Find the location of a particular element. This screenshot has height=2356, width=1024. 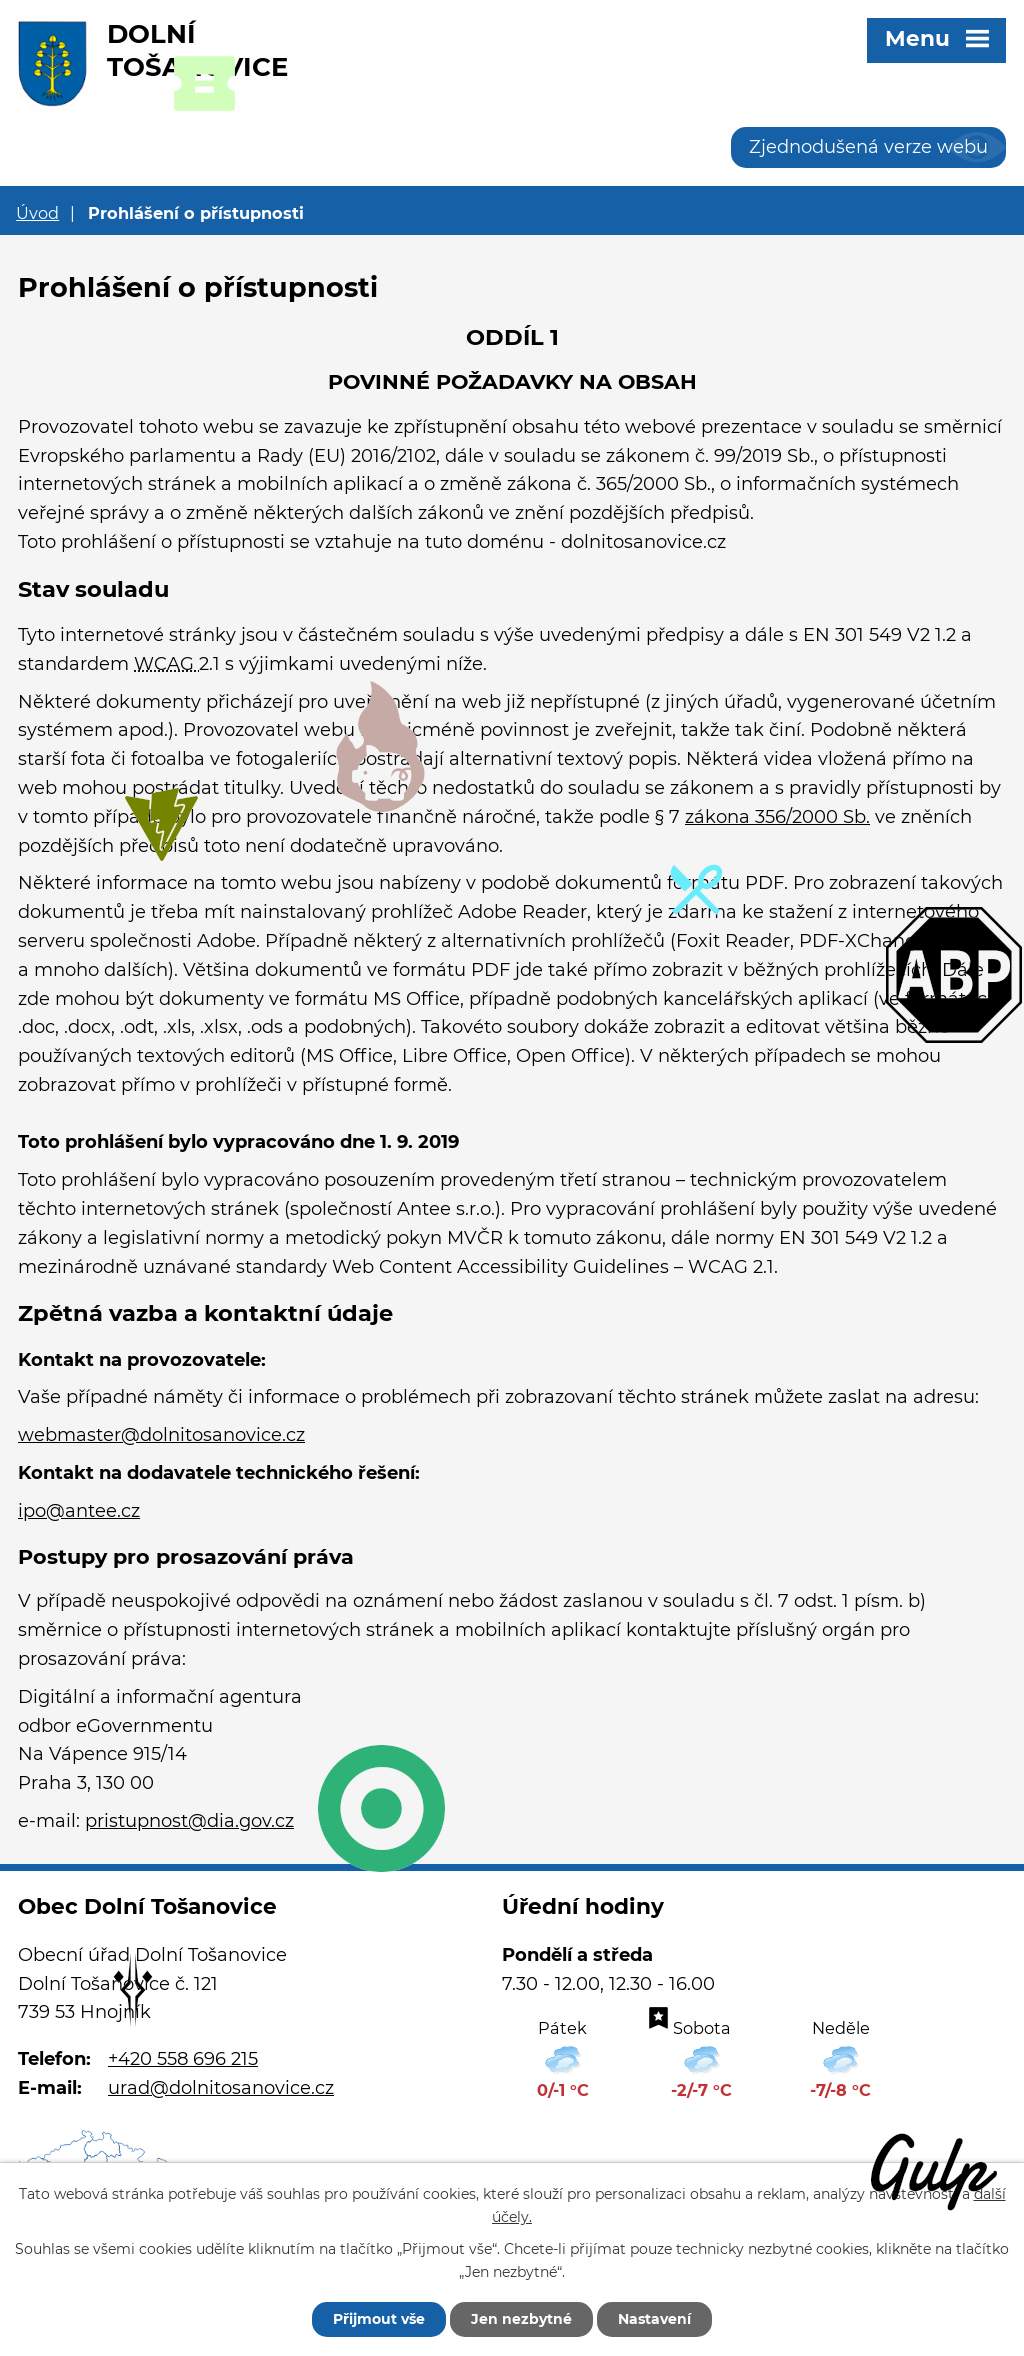

view available coupons or discounts is located at coordinates (204, 83).